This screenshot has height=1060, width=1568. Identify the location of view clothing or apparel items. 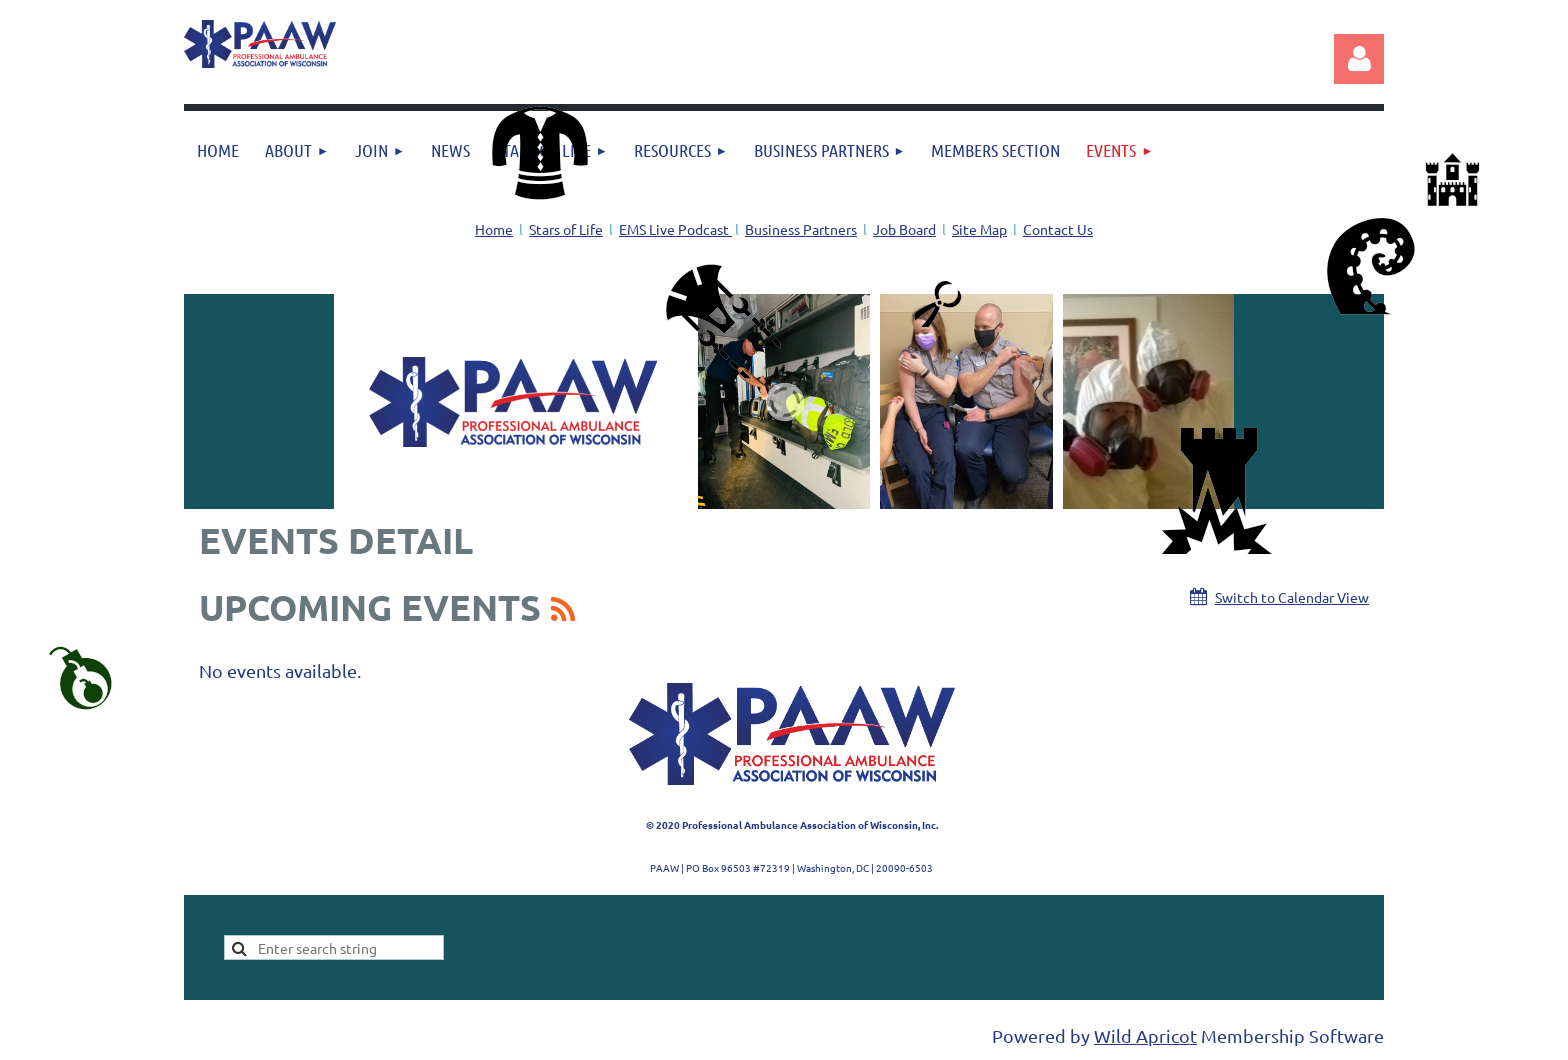
(540, 153).